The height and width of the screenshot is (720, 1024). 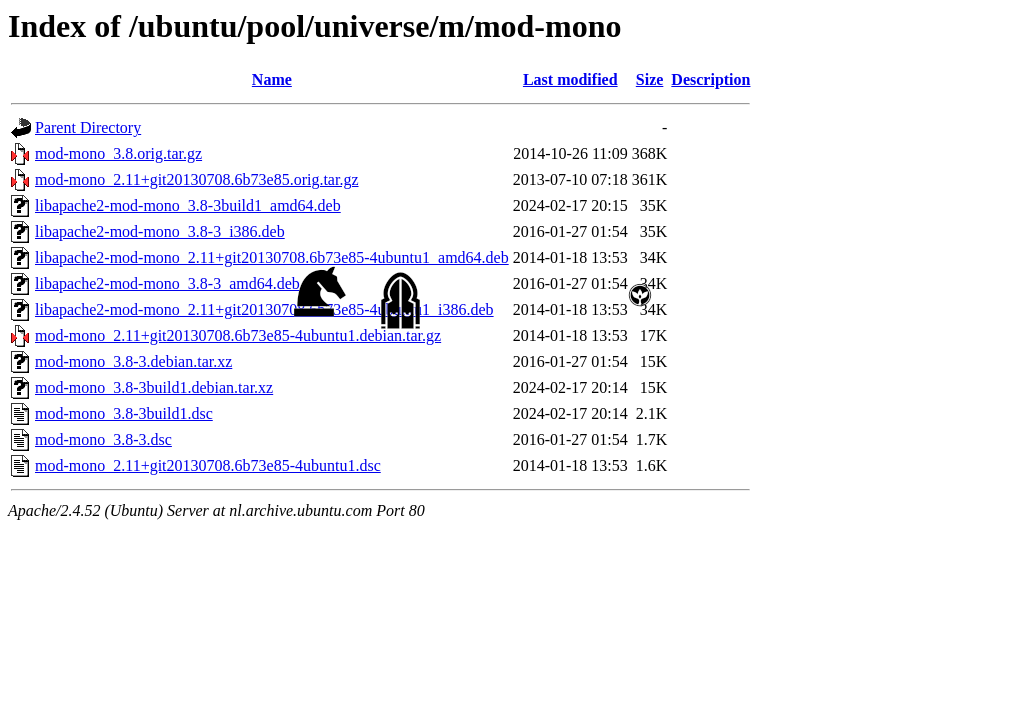 What do you see at coordinates (400, 300) in the screenshot?
I see `enter a palace or themed location` at bounding box center [400, 300].